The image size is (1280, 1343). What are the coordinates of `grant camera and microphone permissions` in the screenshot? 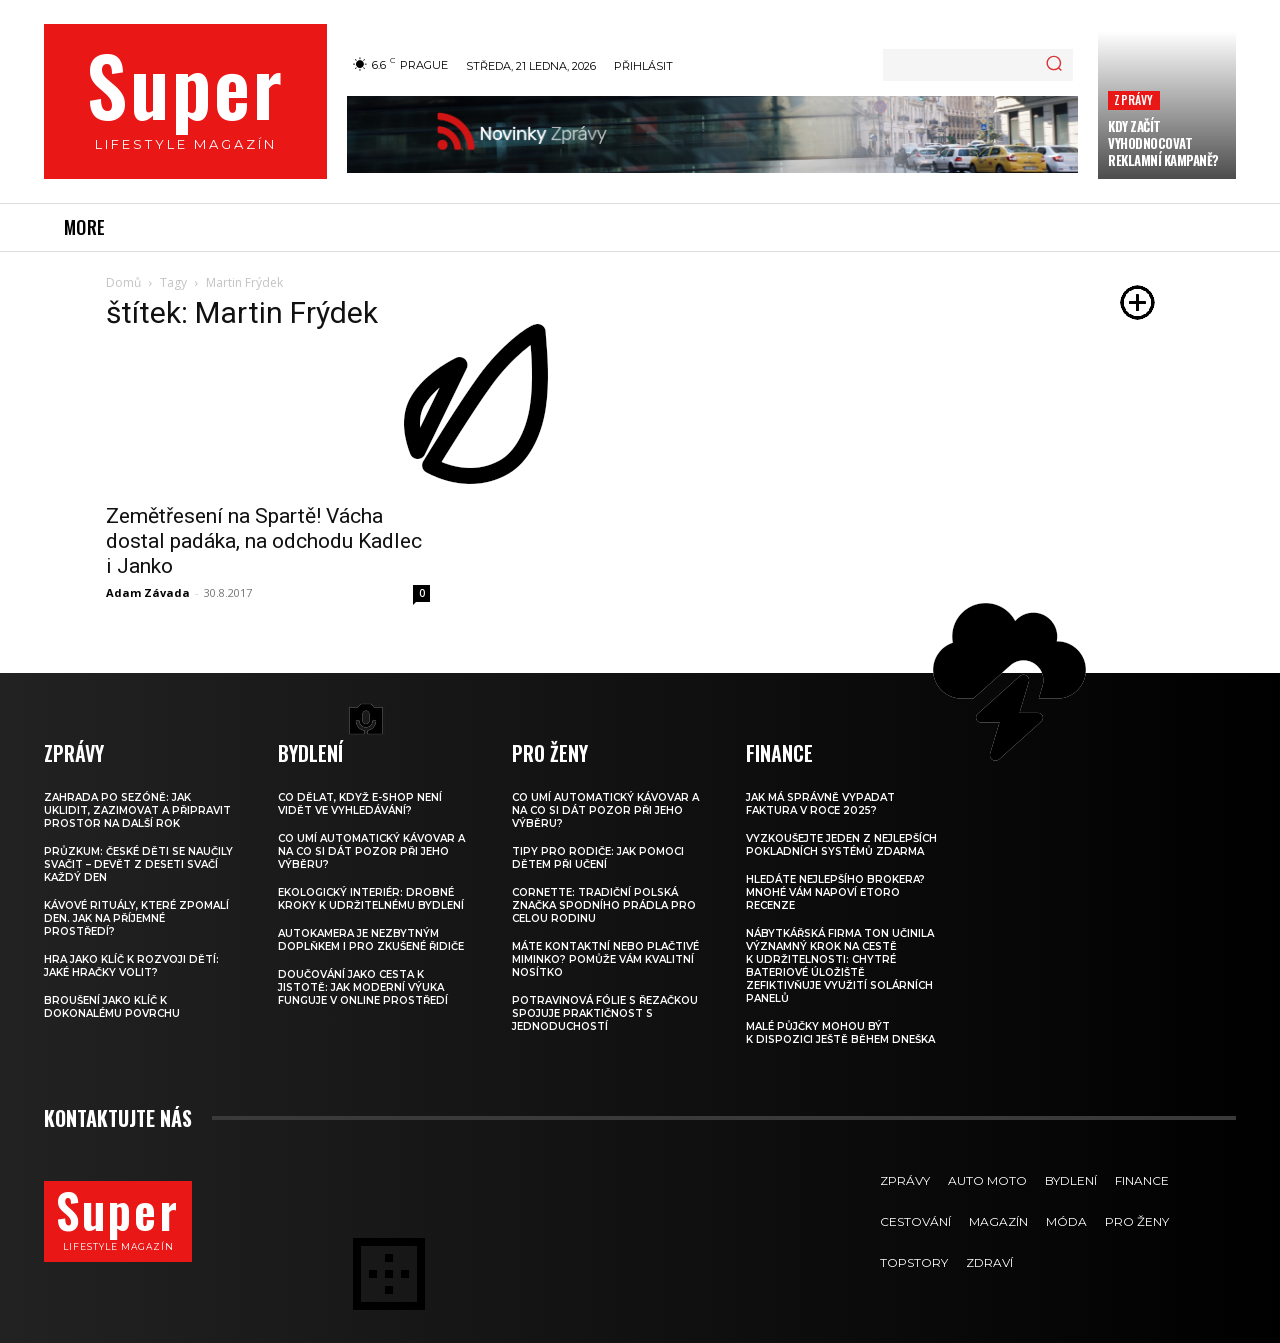 It's located at (366, 719).